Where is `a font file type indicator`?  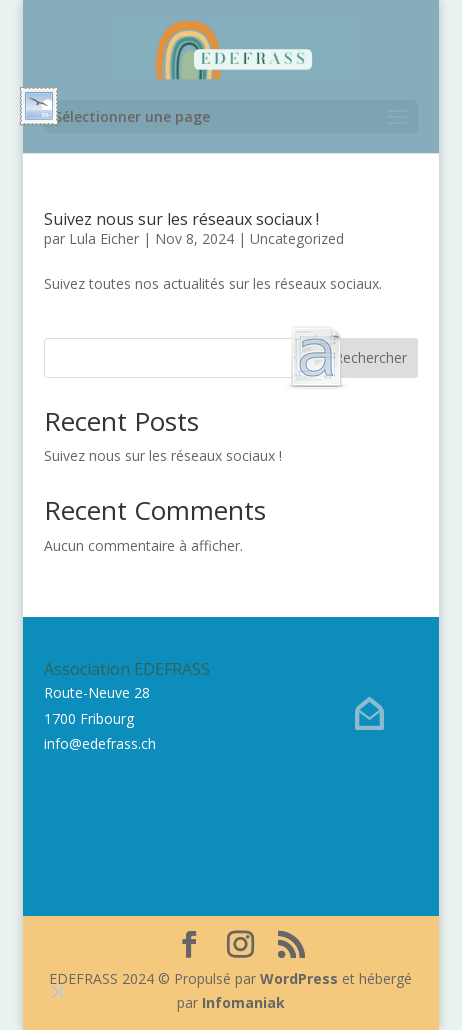 a font file type indicator is located at coordinates (317, 356).